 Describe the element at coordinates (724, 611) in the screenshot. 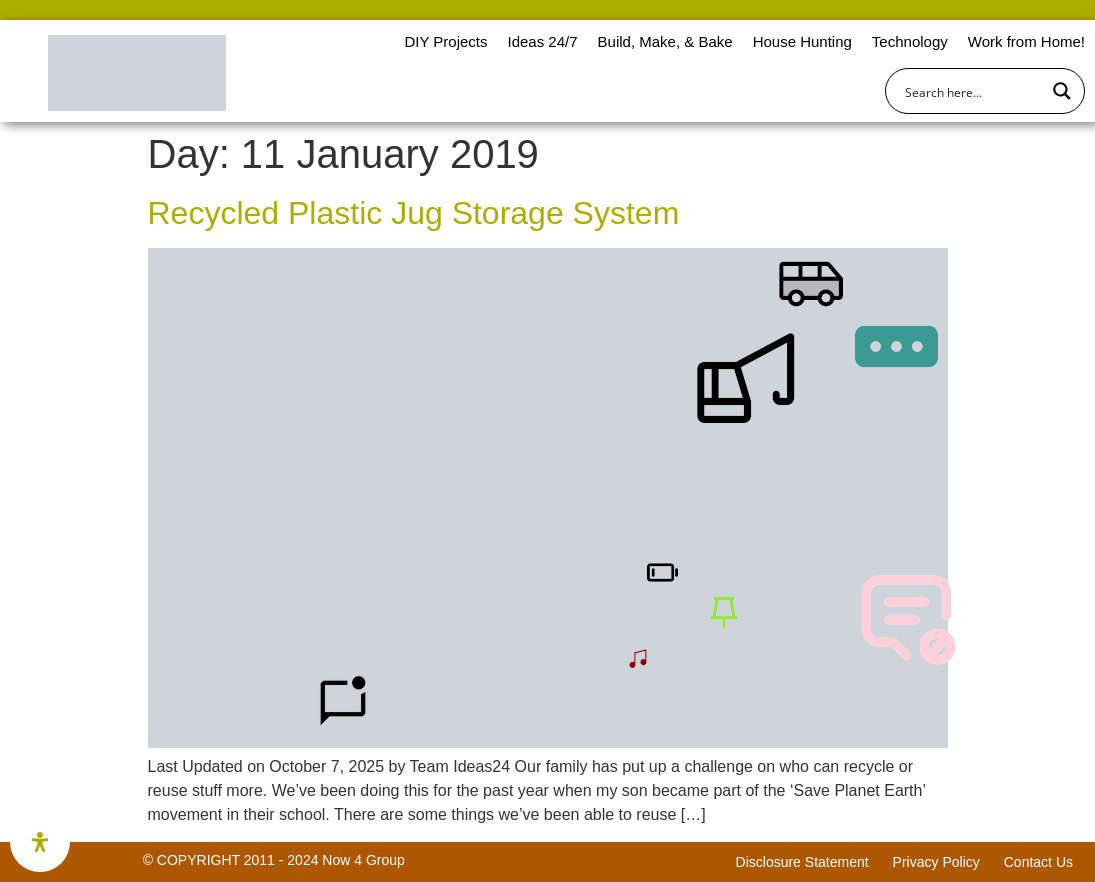

I see `pin an item to keep it visible` at that location.